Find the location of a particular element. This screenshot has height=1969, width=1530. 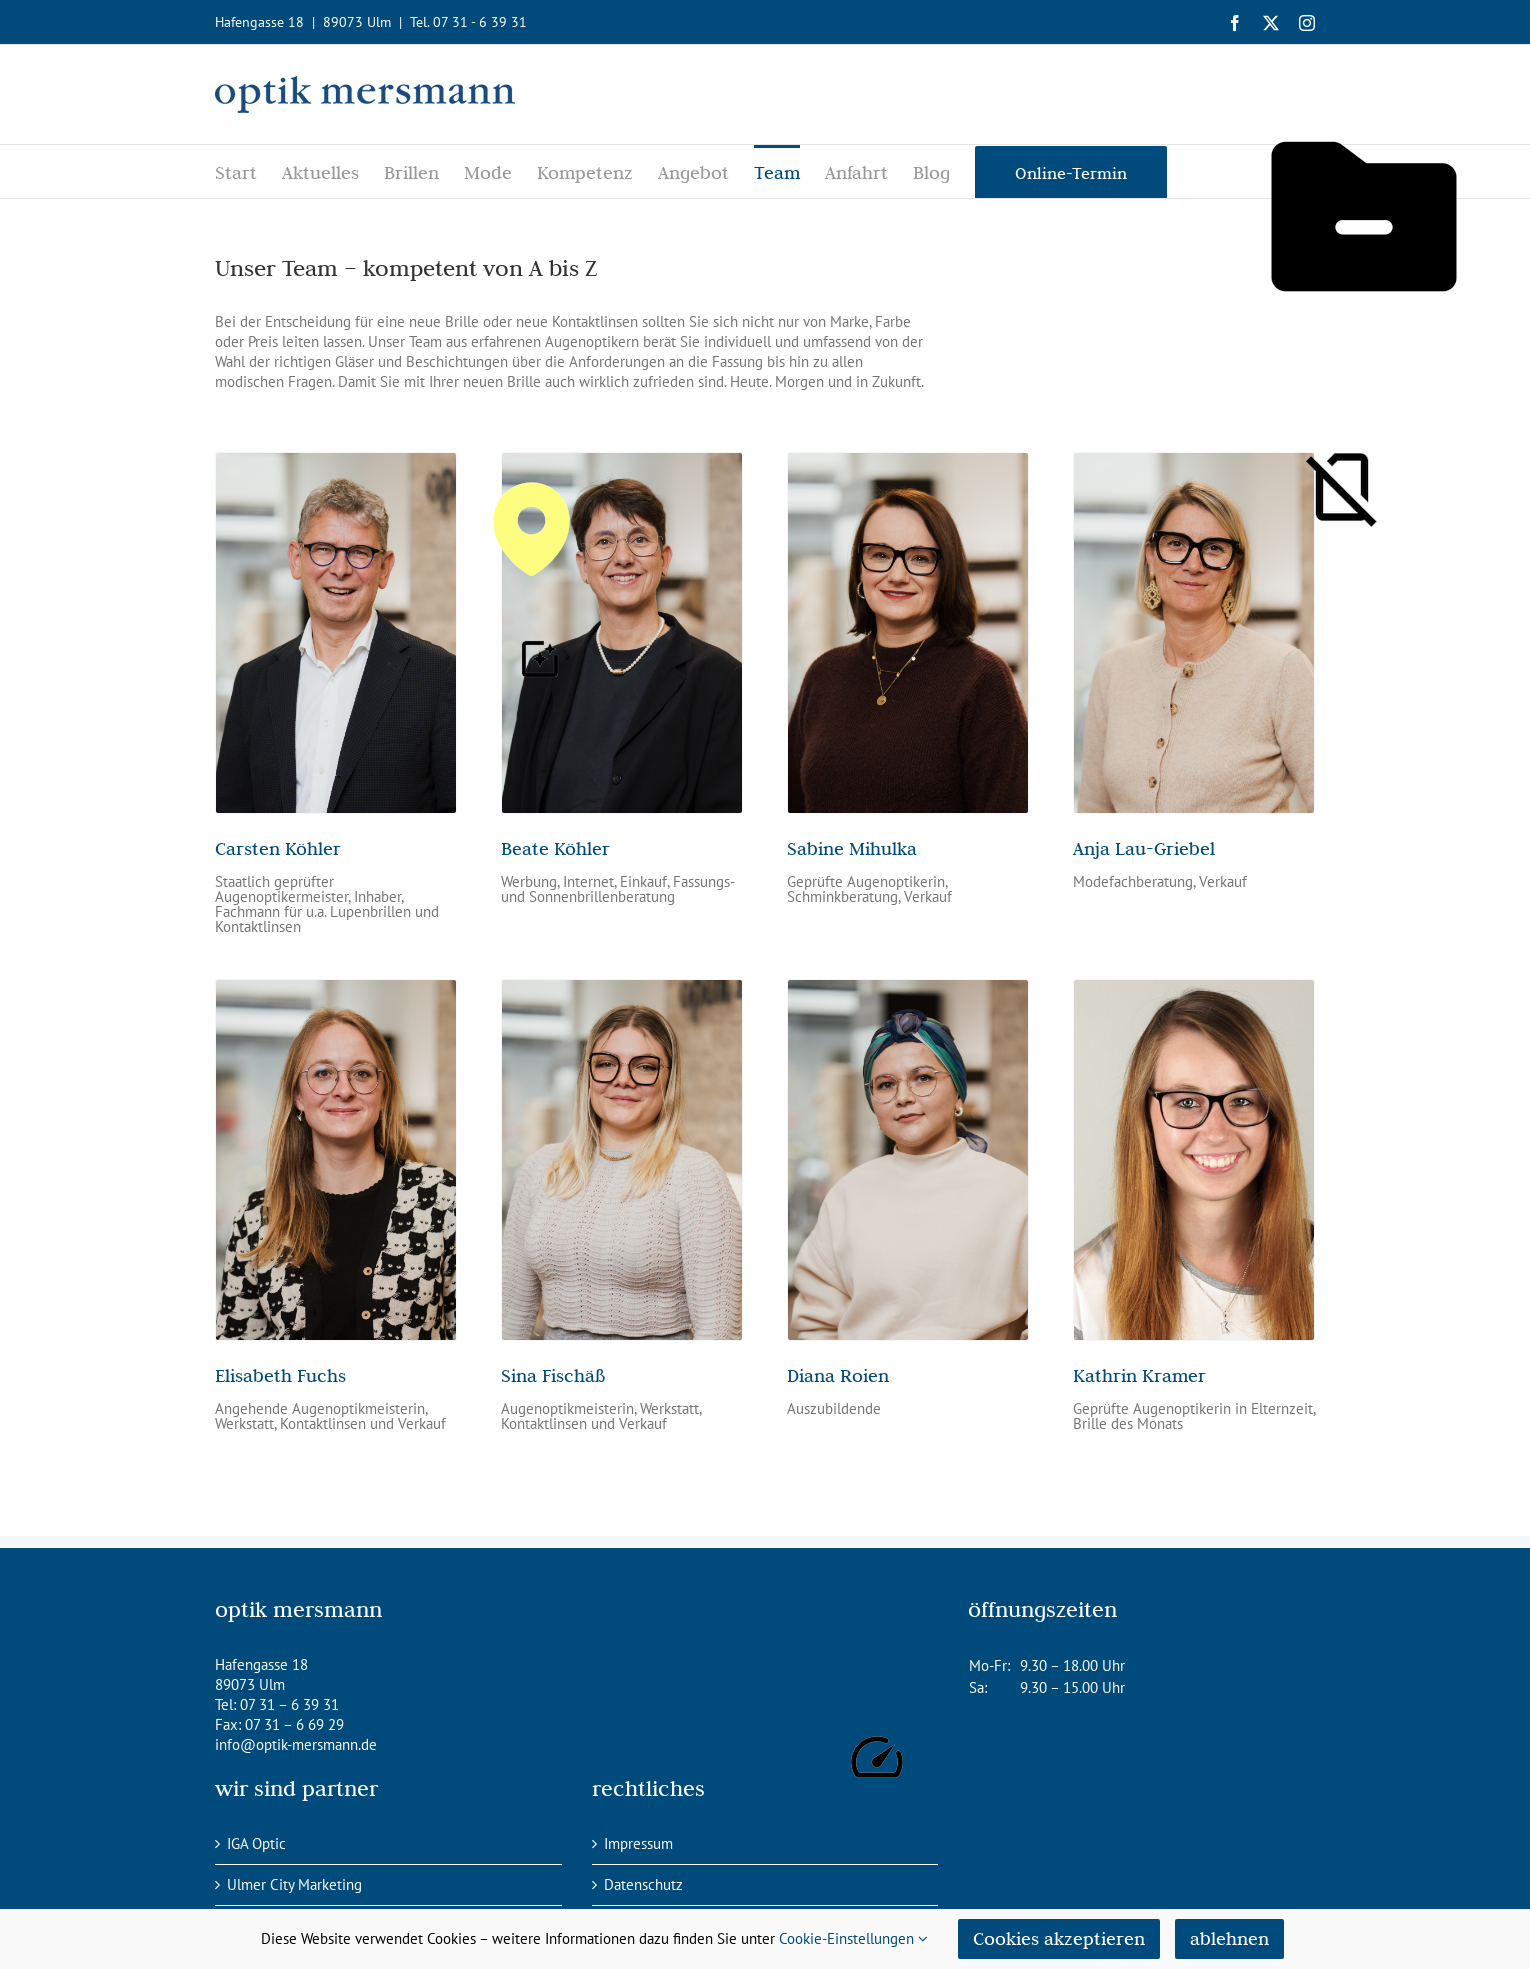

no sim card detected is located at coordinates (1342, 487).